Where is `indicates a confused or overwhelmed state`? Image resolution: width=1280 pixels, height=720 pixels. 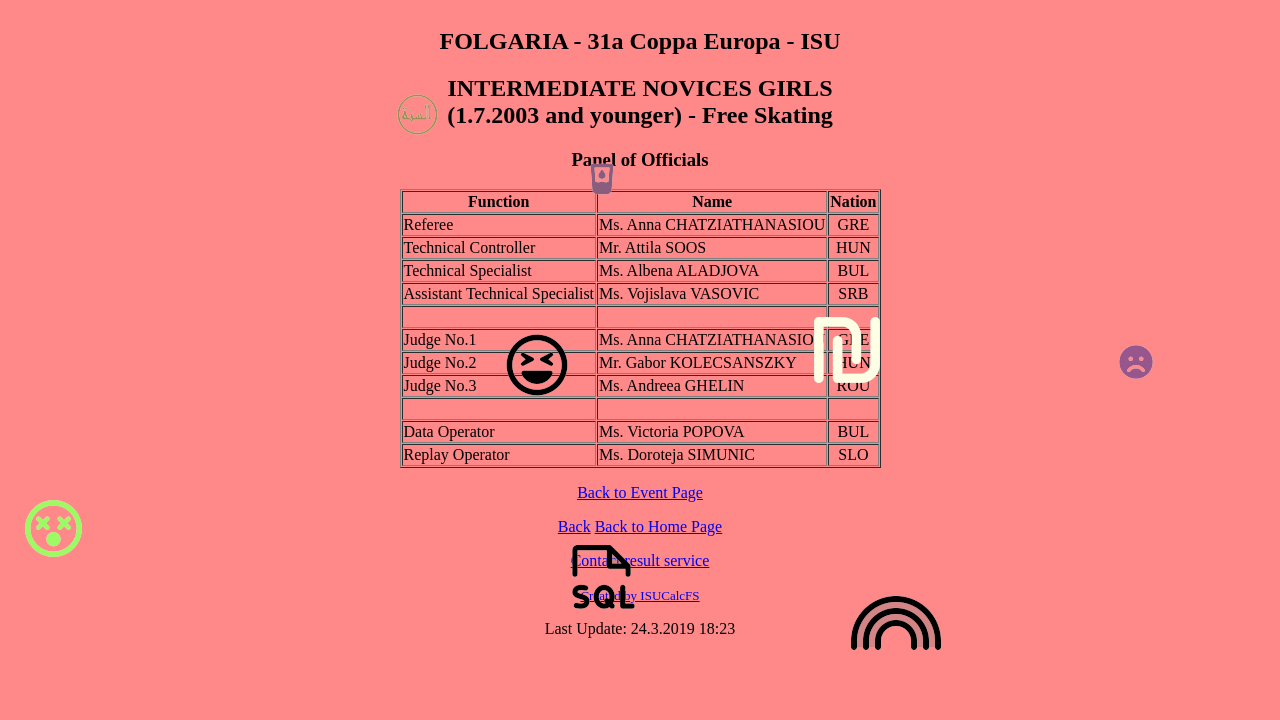
indicates a confused or overwhelmed state is located at coordinates (53, 528).